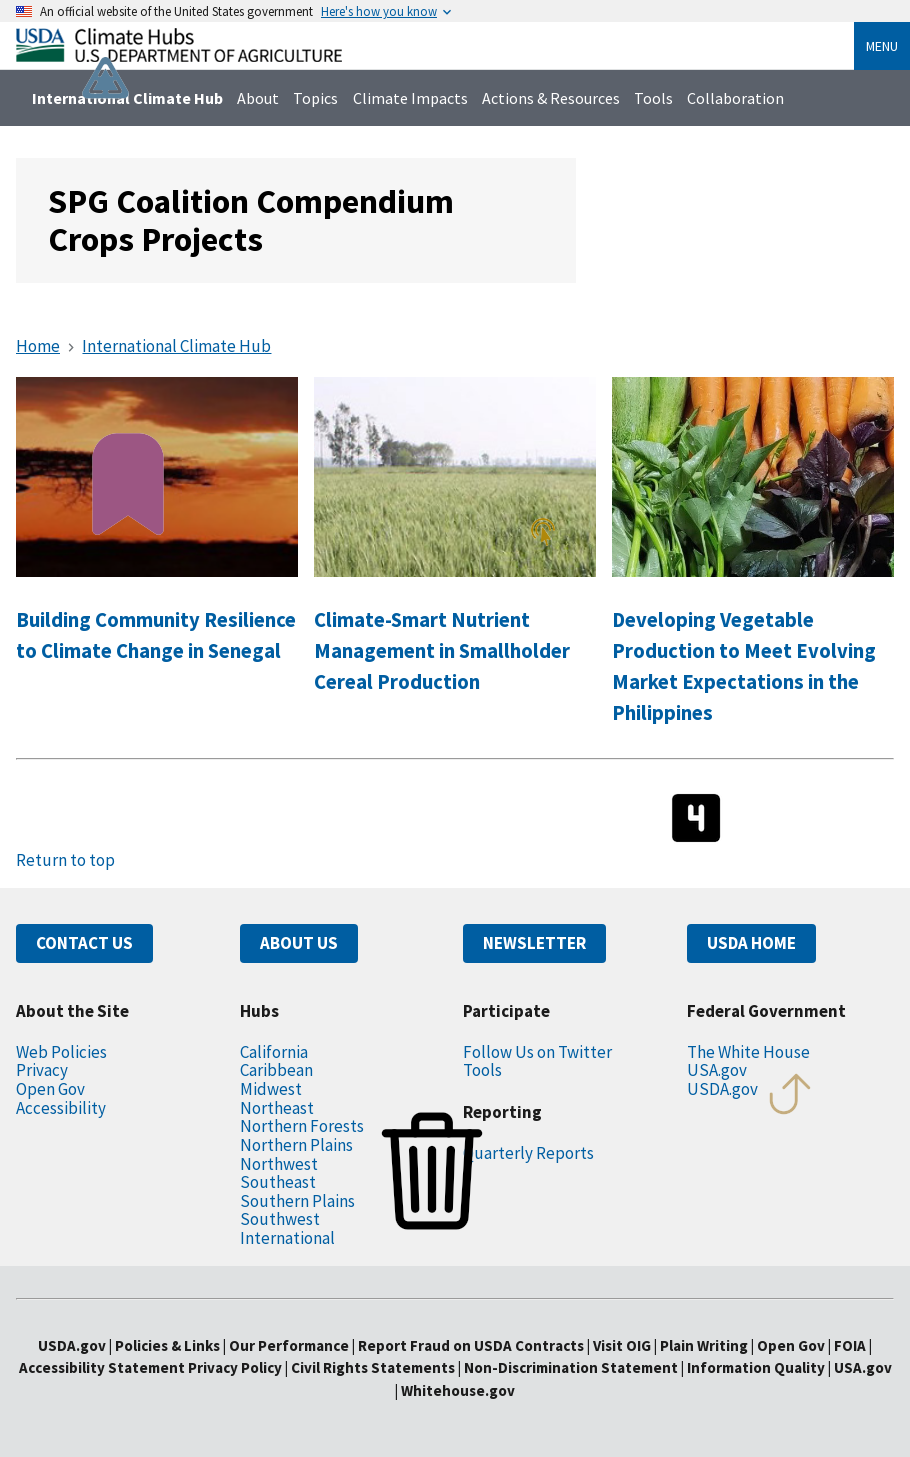  I want to click on select filter or preset number 4, so click(696, 818).